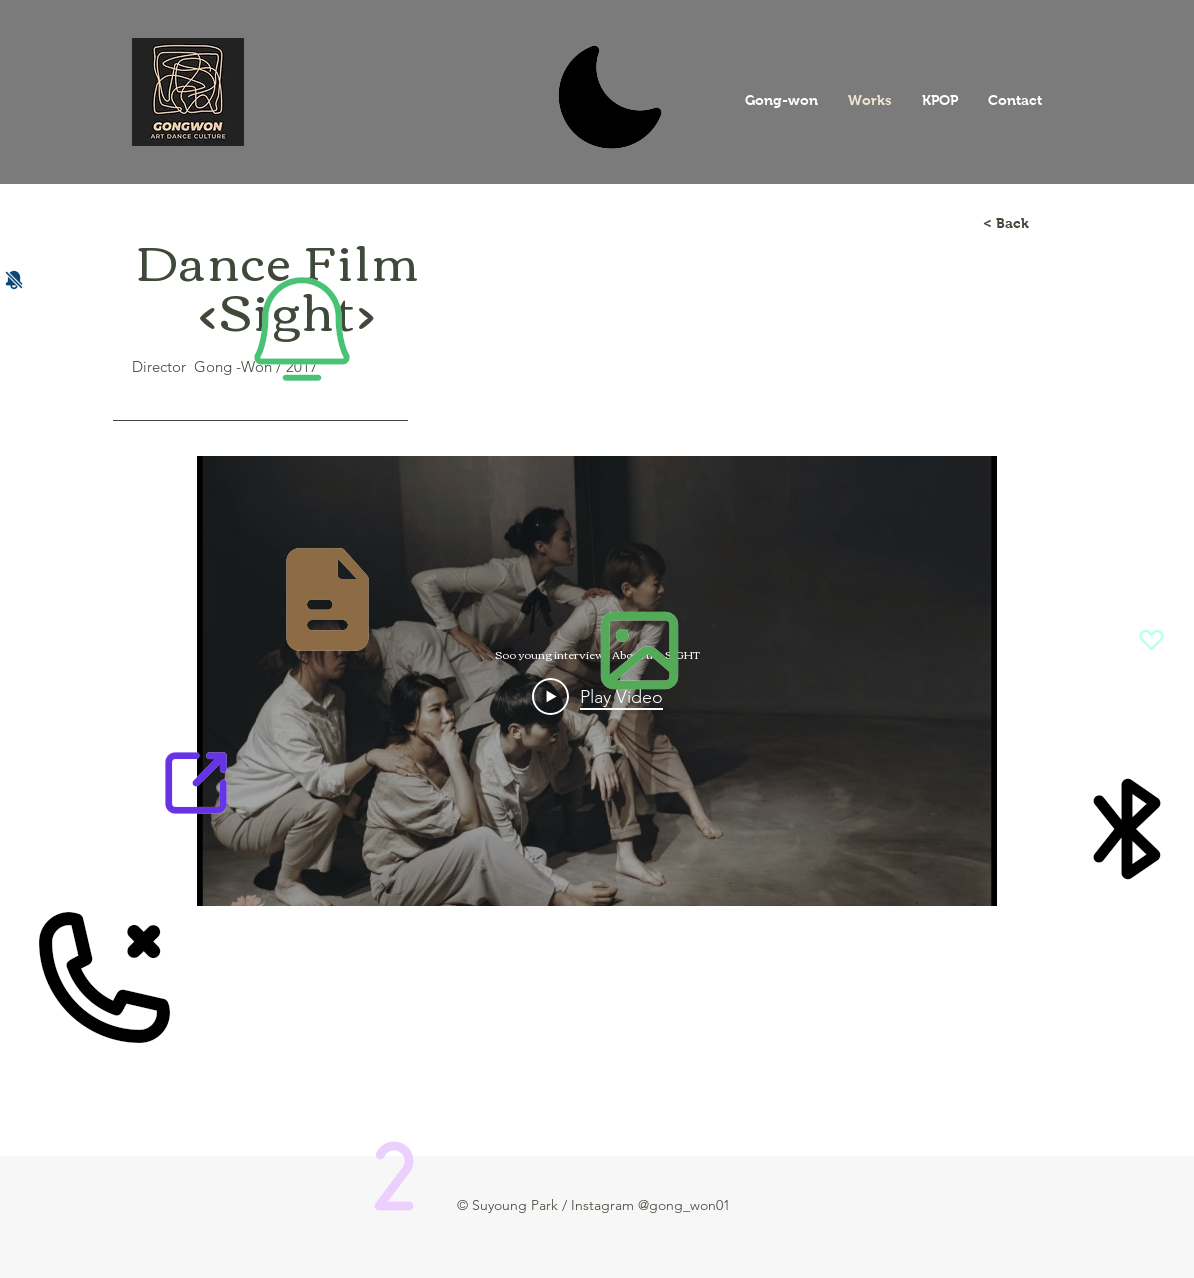  What do you see at coordinates (196, 783) in the screenshot?
I see `open link in a new tab or window` at bounding box center [196, 783].